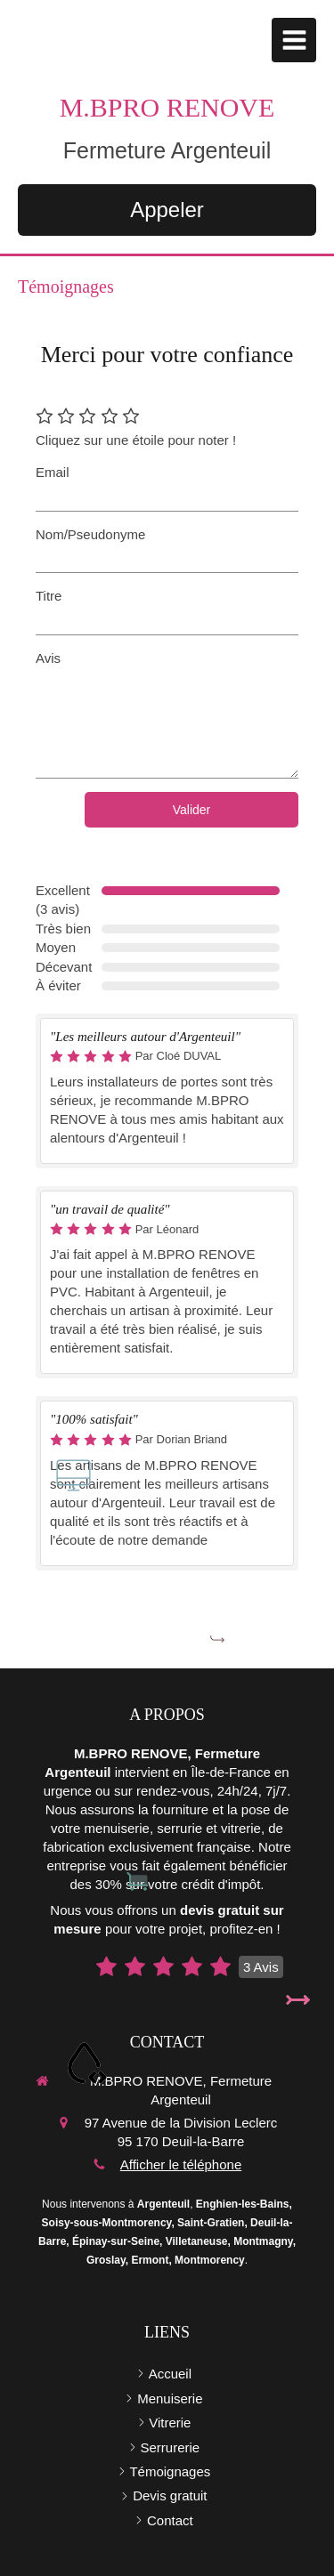 This screenshot has height=2576, width=334. What do you see at coordinates (137, 1880) in the screenshot?
I see `view your shopping cart` at bounding box center [137, 1880].